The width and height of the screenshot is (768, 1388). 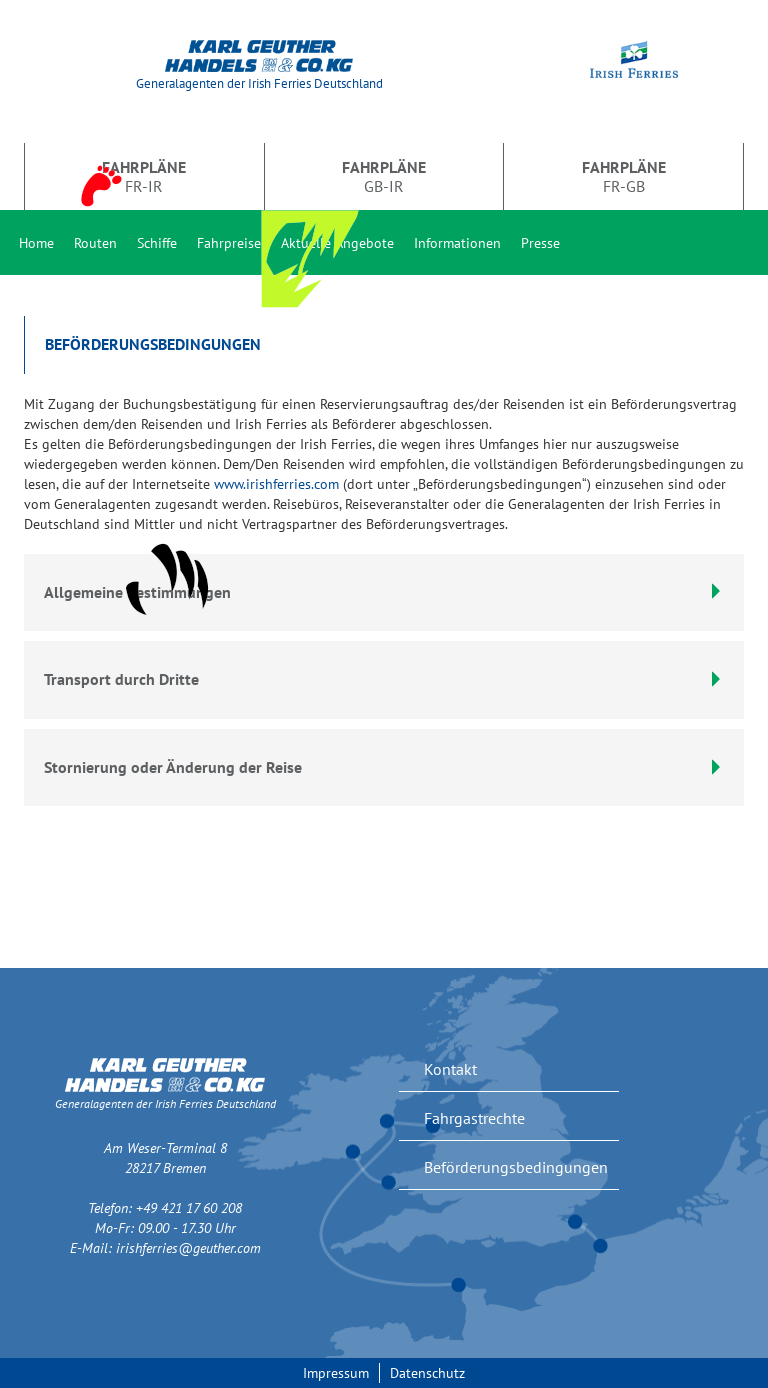 What do you see at coordinates (167, 585) in the screenshot?
I see `activate grab or snatch ability` at bounding box center [167, 585].